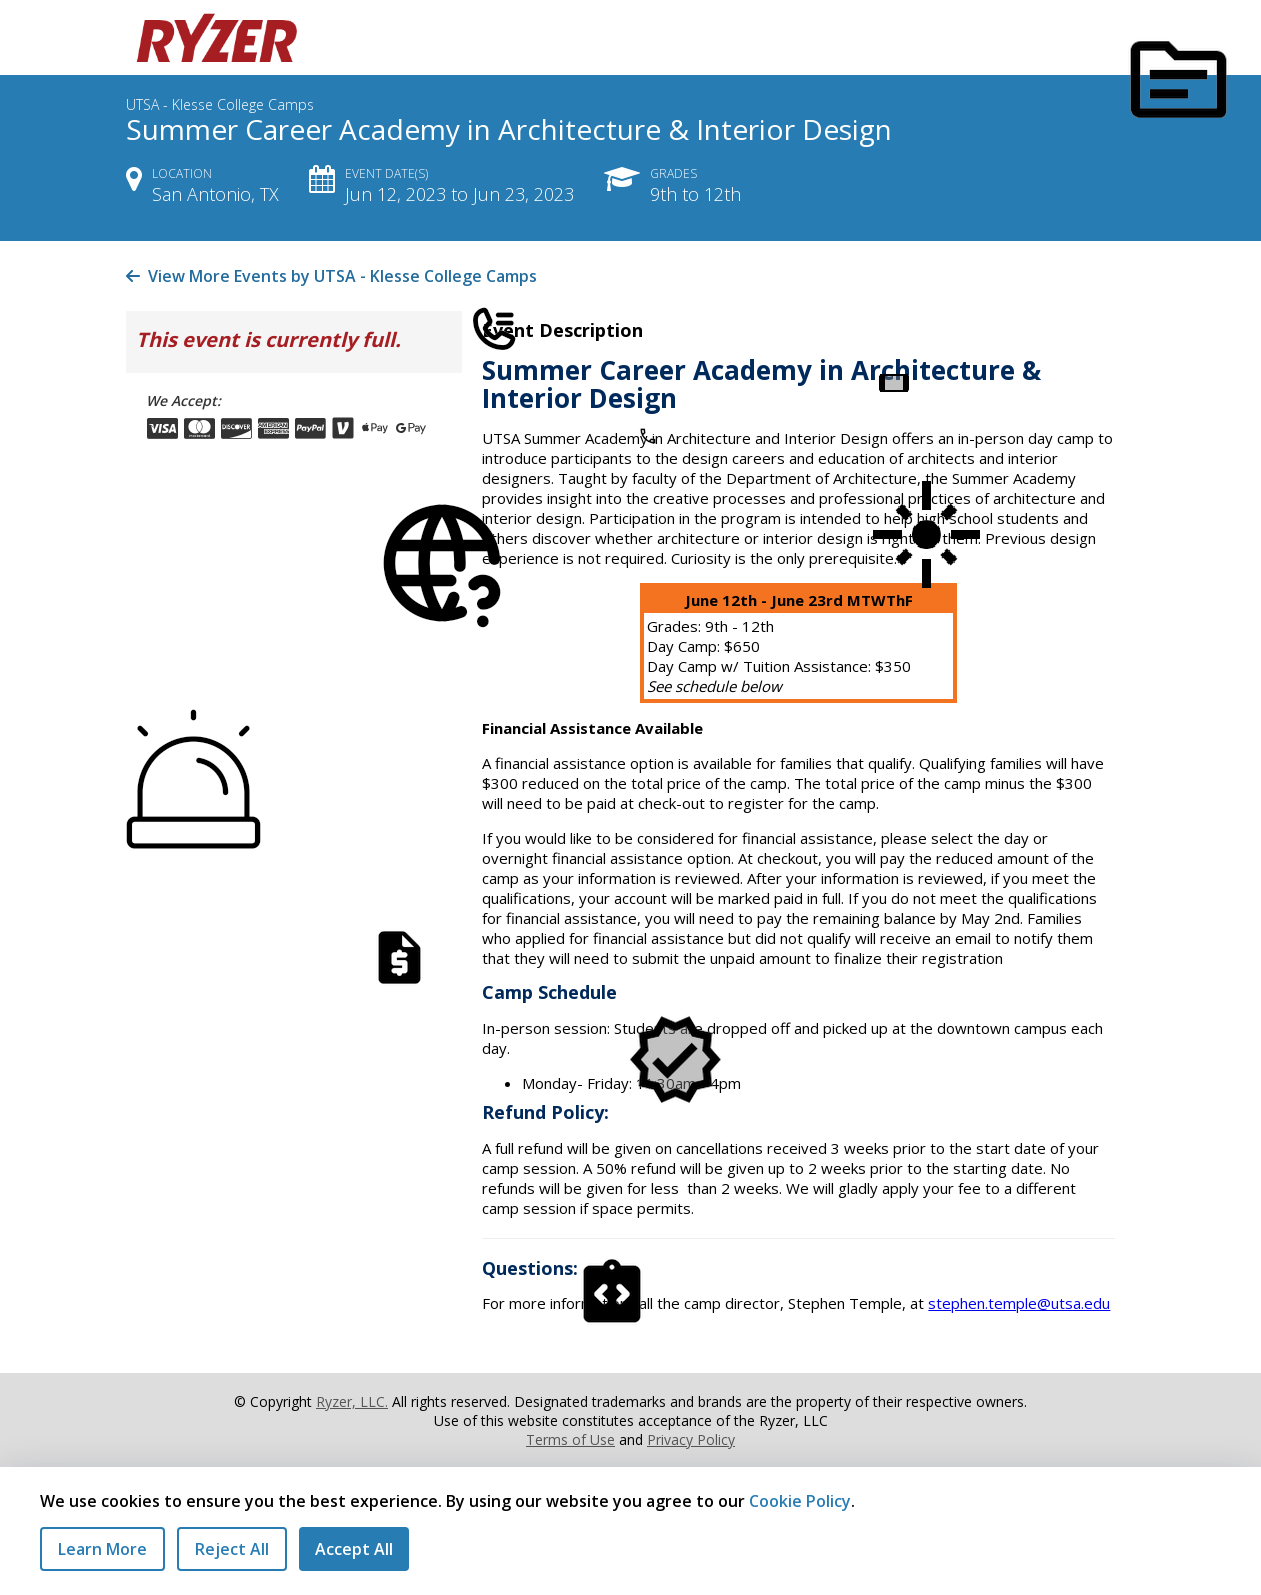 This screenshot has width=1261, height=1595. Describe the element at coordinates (193, 792) in the screenshot. I see `indicates an active alert or warning` at that location.